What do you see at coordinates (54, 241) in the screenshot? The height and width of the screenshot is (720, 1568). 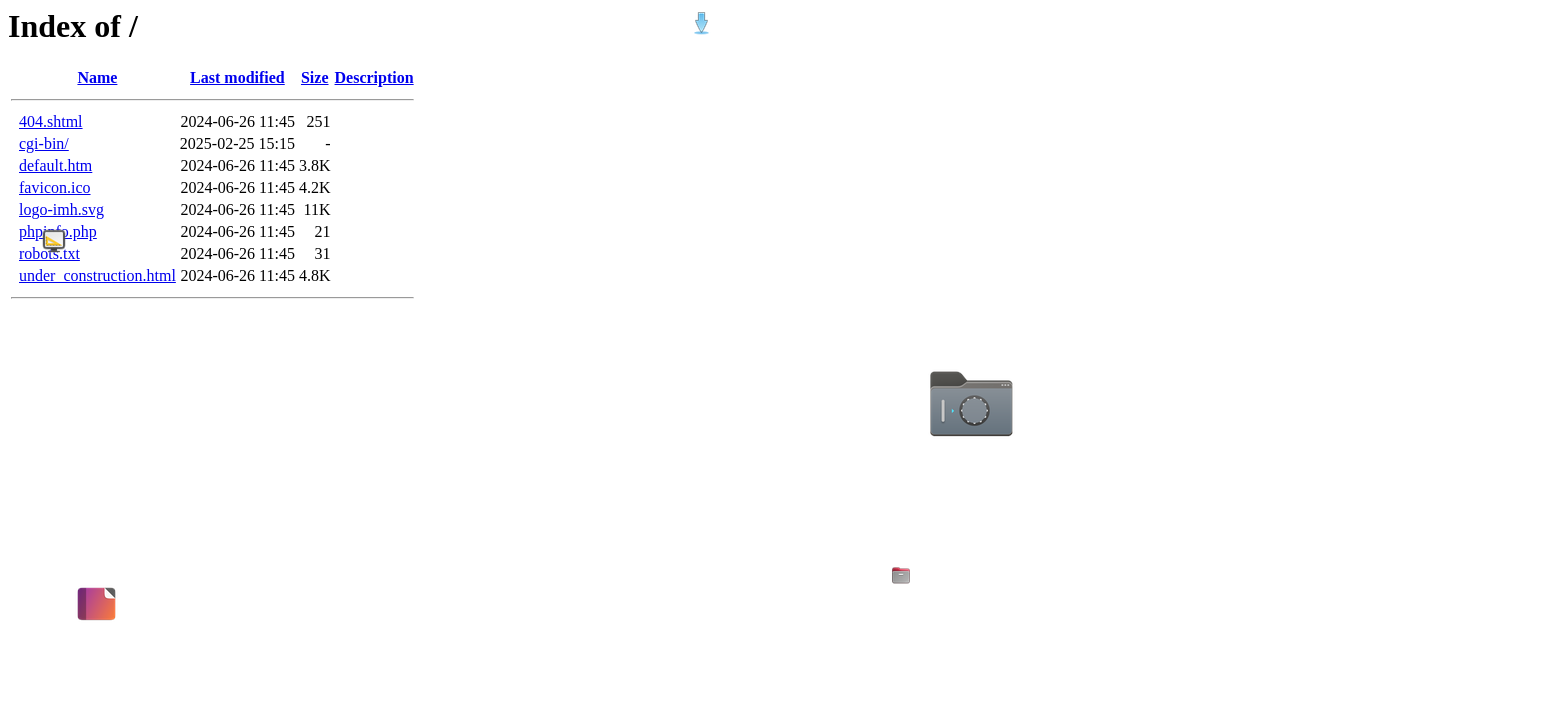 I see `access display settings` at bounding box center [54, 241].